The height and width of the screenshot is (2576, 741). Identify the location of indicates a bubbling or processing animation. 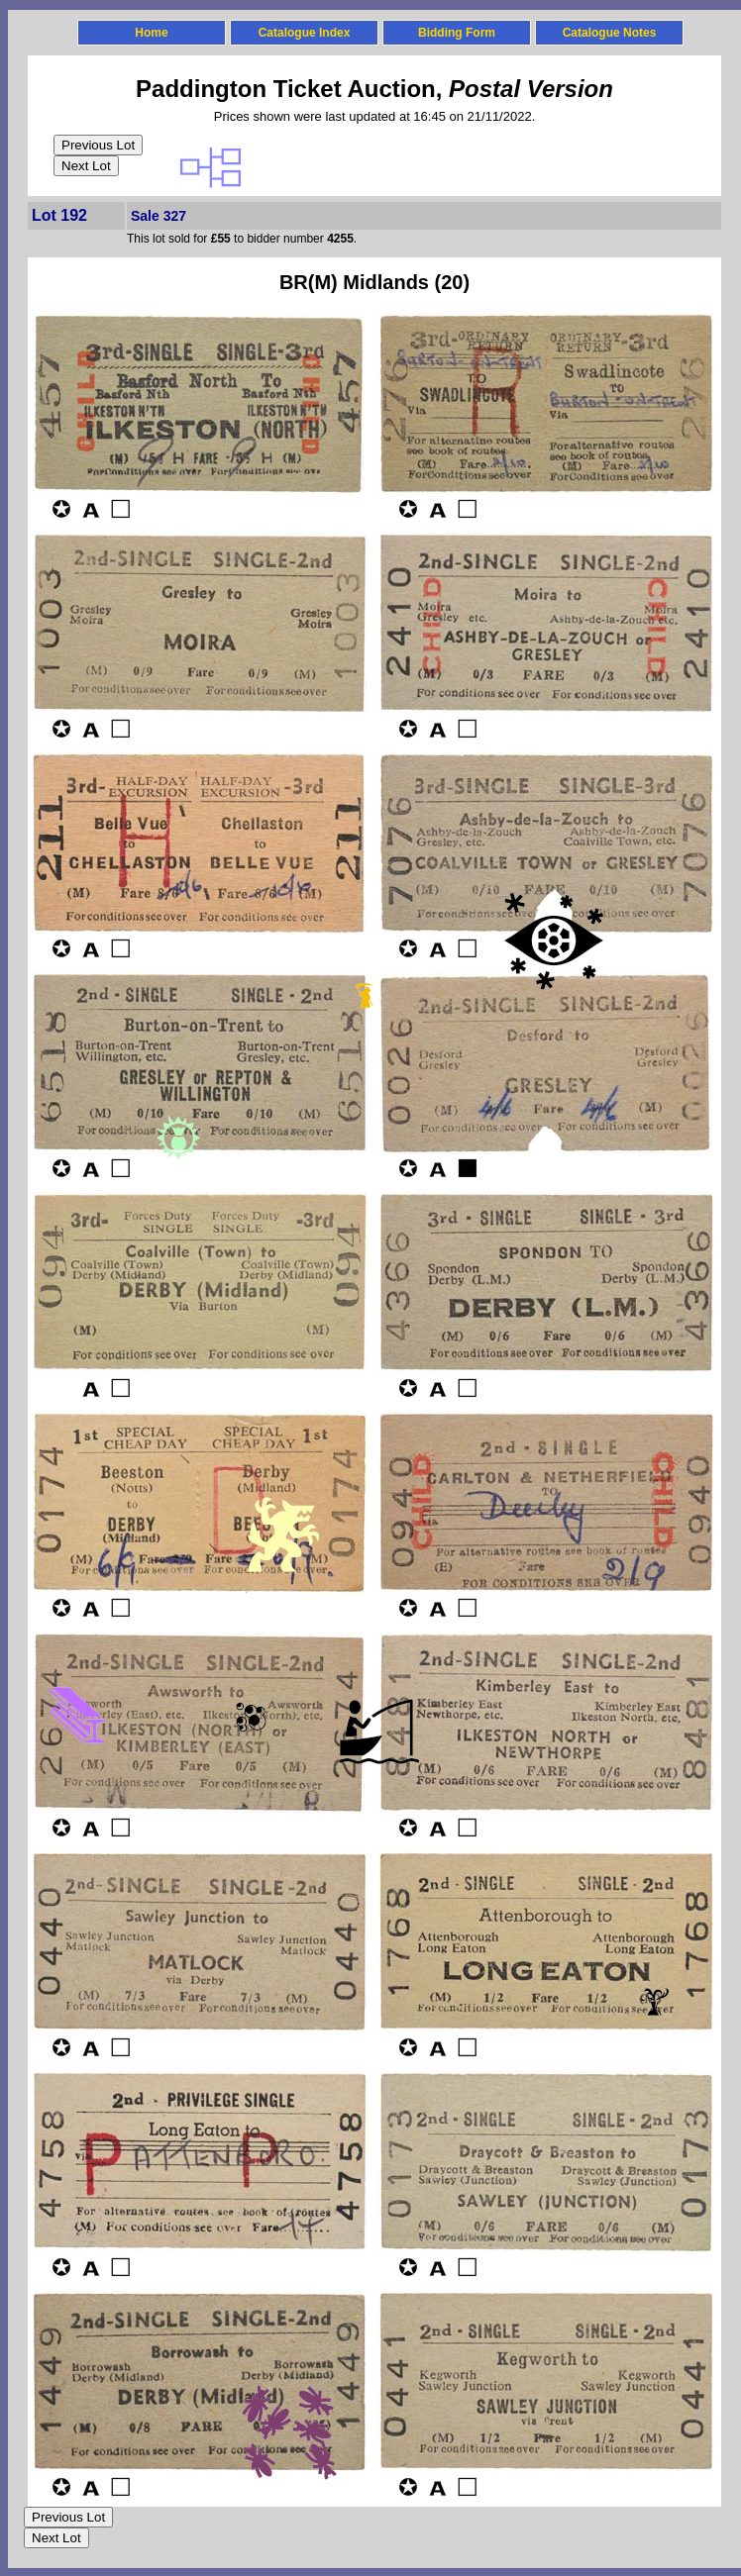
(251, 1717).